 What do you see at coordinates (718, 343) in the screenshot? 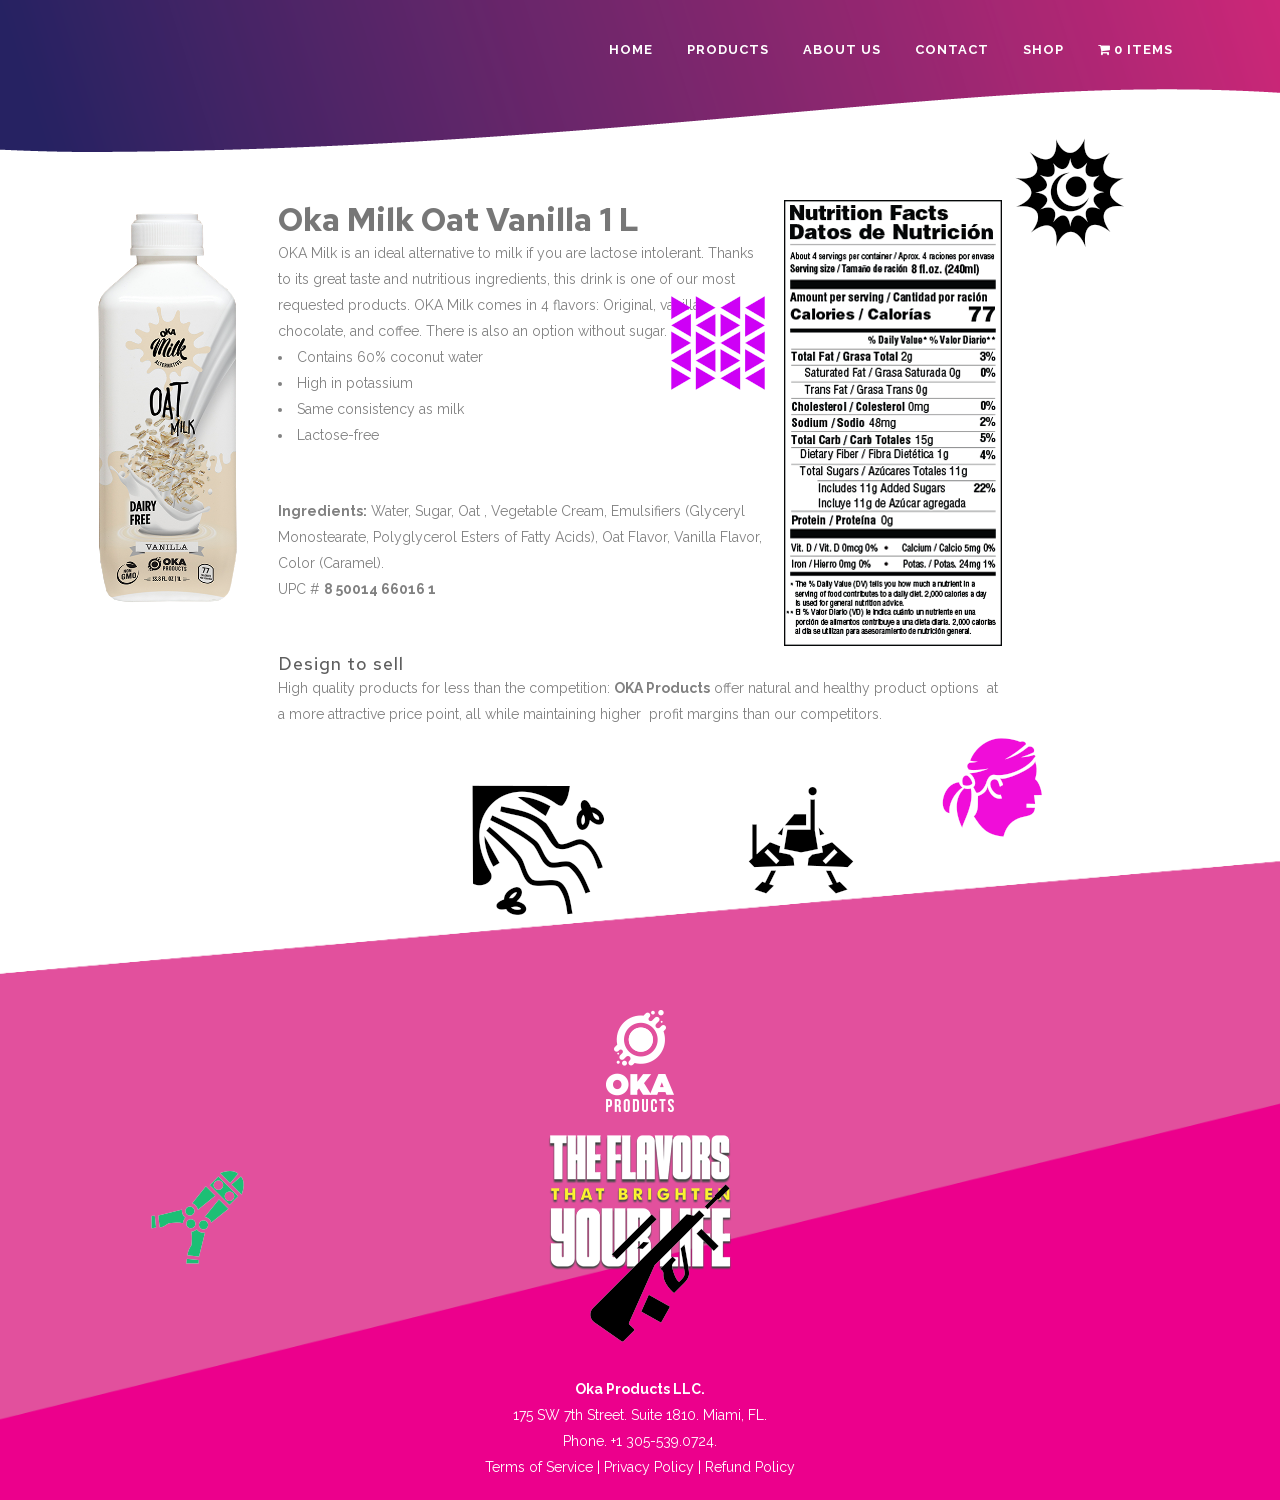
I see `decorative geometric pattern element` at bounding box center [718, 343].